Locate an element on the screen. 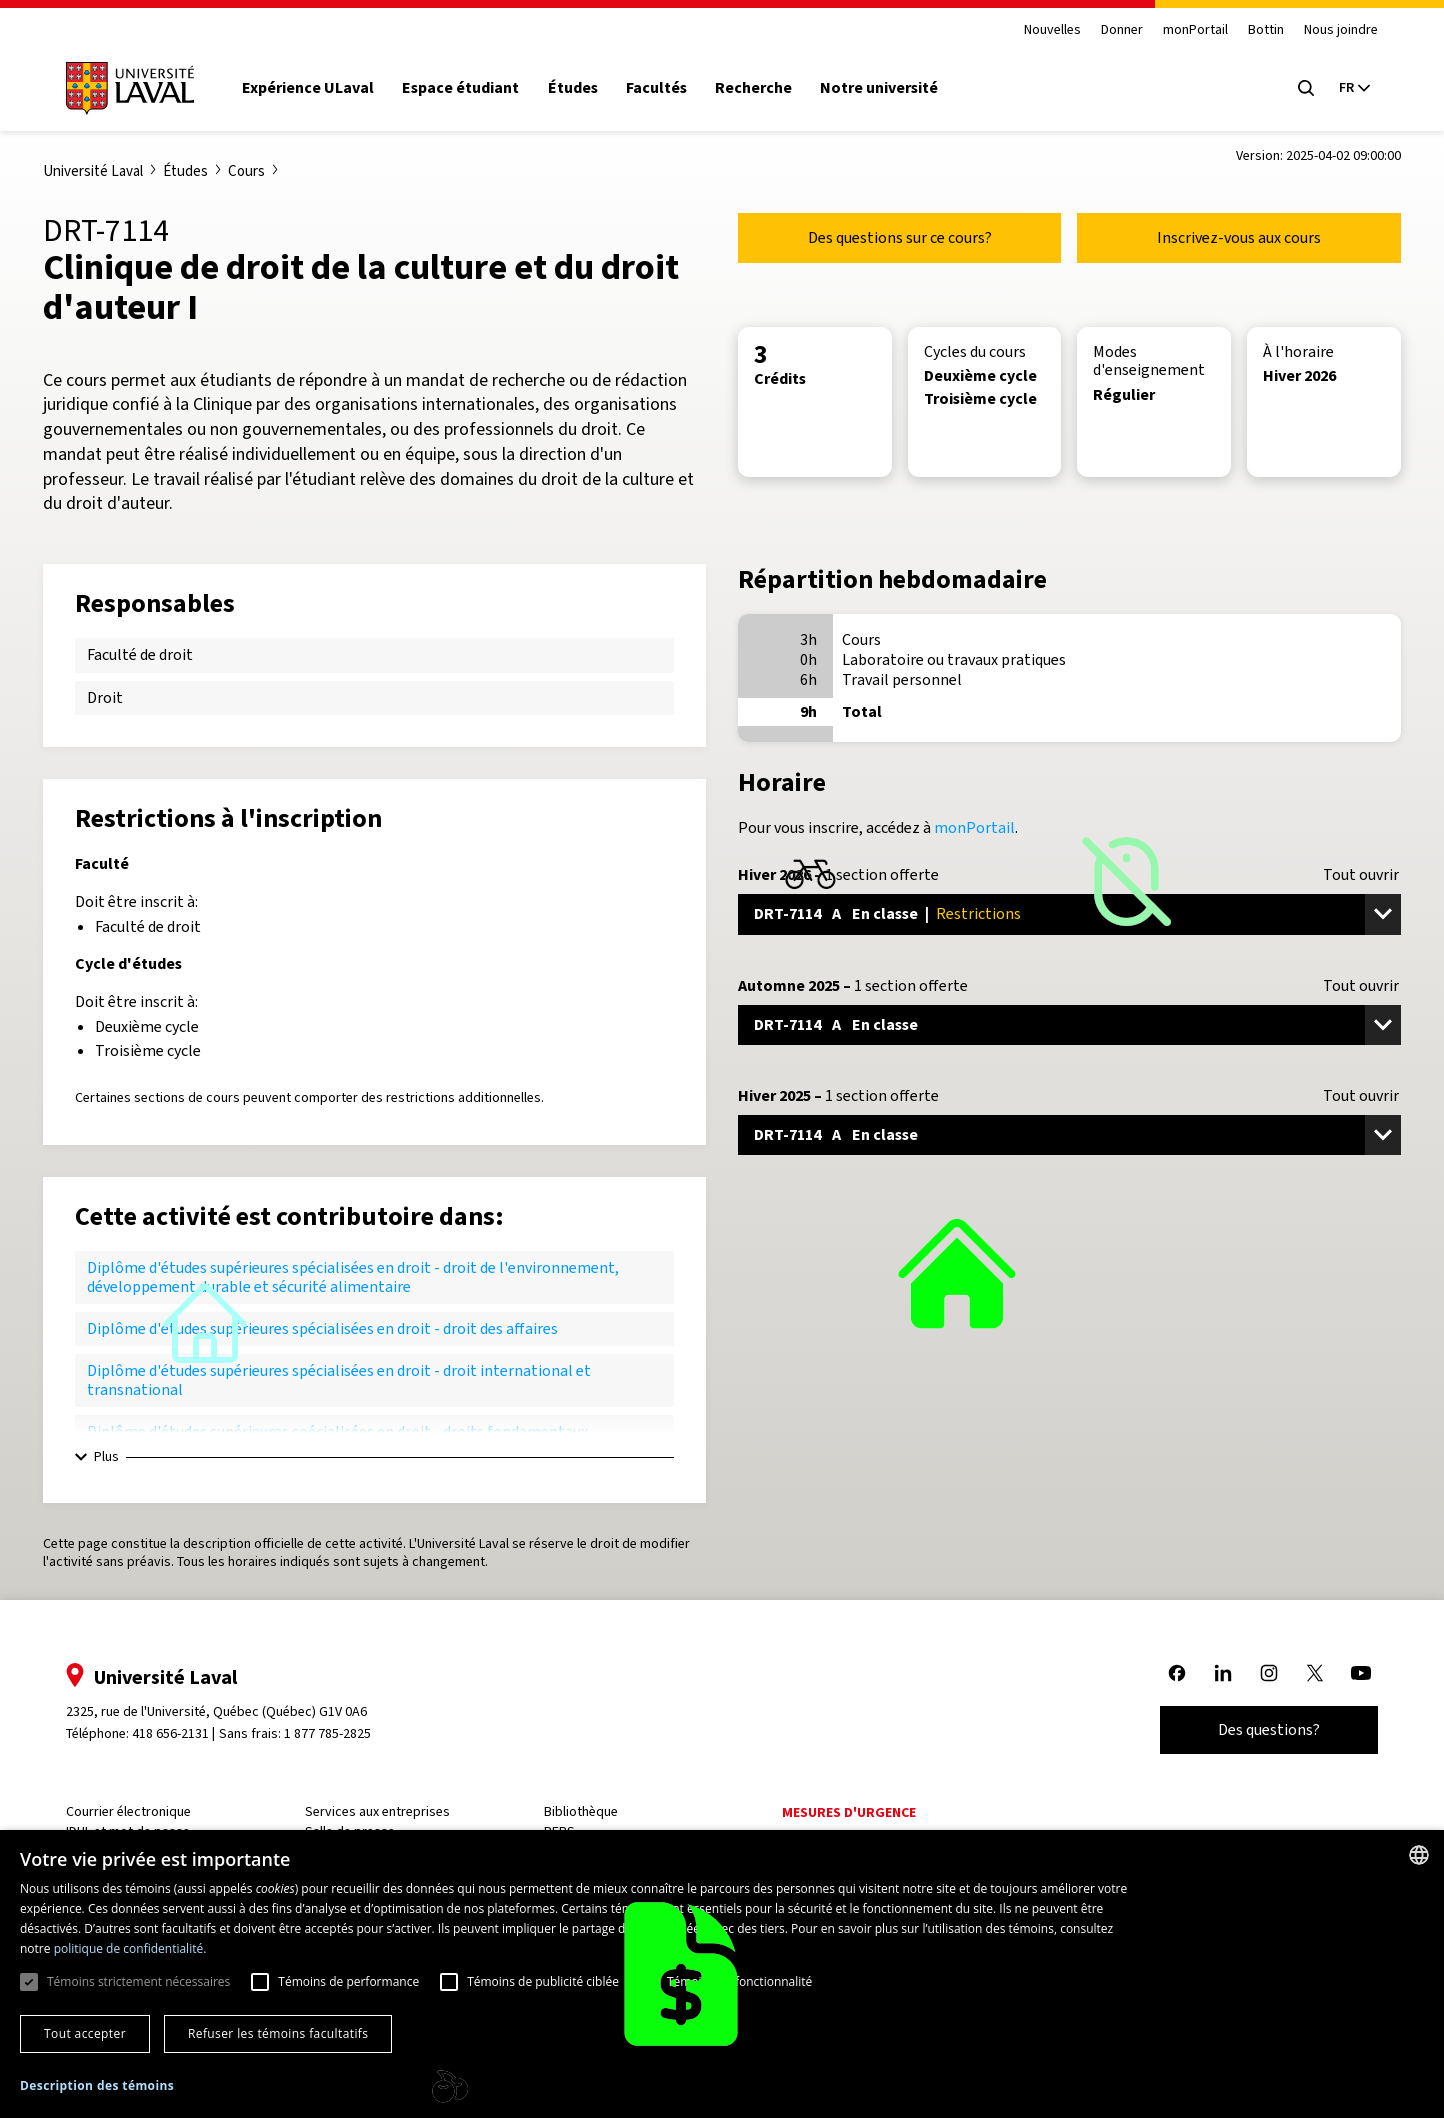  view financial document or invoice is located at coordinates (681, 1974).